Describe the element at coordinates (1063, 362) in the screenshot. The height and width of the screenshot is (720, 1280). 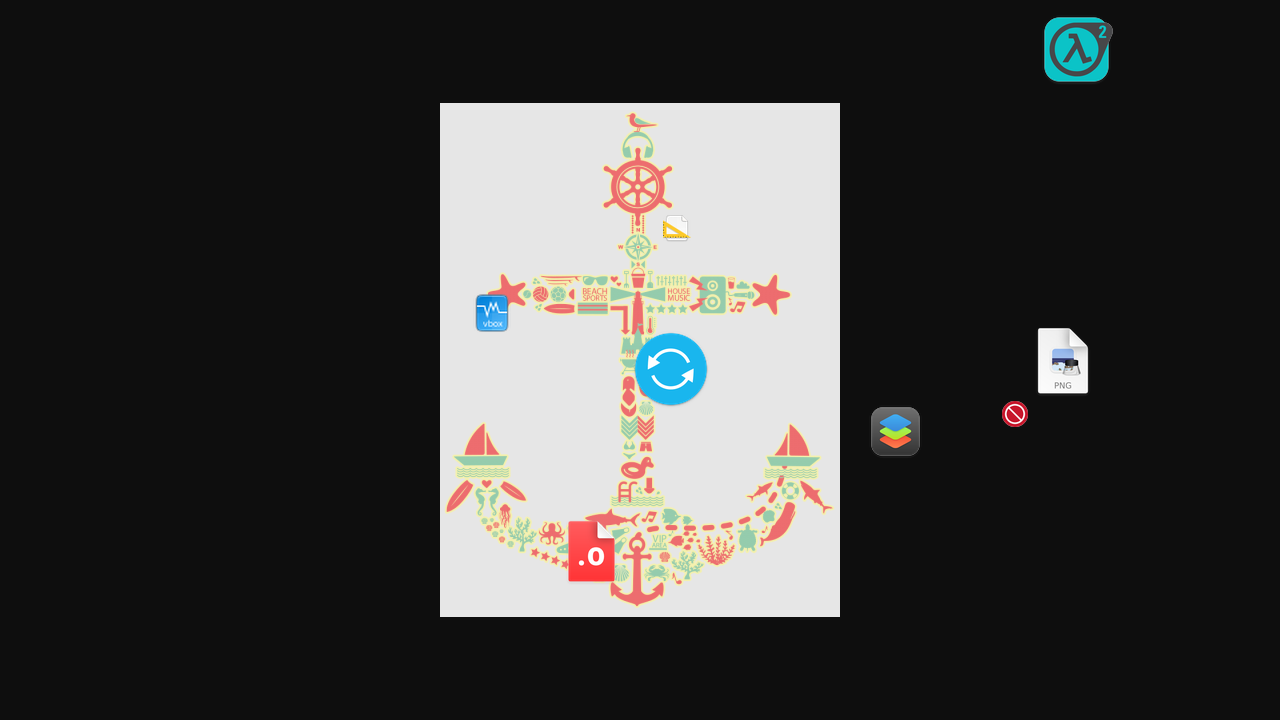
I see `a PNG image file` at that location.